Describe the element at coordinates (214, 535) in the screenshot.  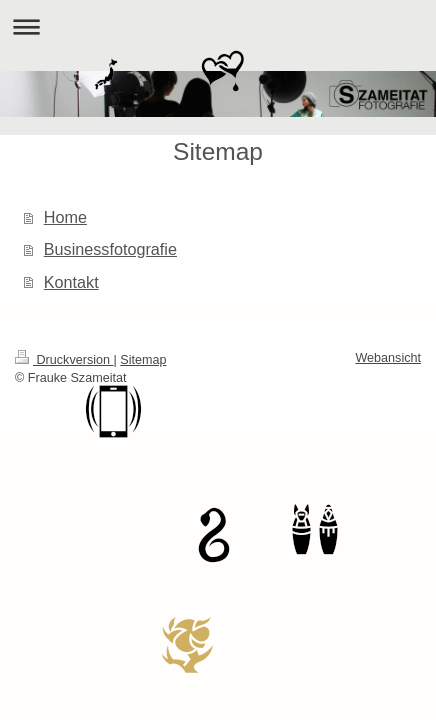
I see `indicates poison status effect on character` at that location.